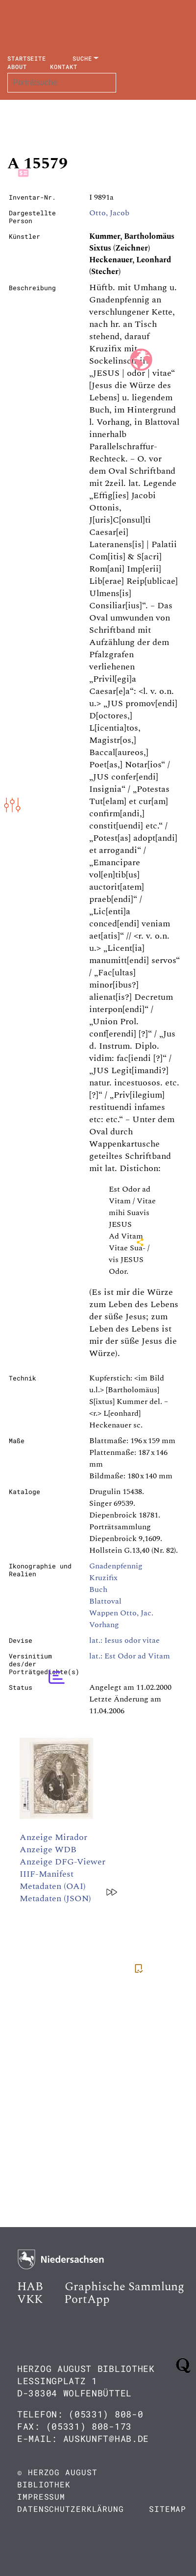  I want to click on fast-forward through media content, so click(111, 1892).